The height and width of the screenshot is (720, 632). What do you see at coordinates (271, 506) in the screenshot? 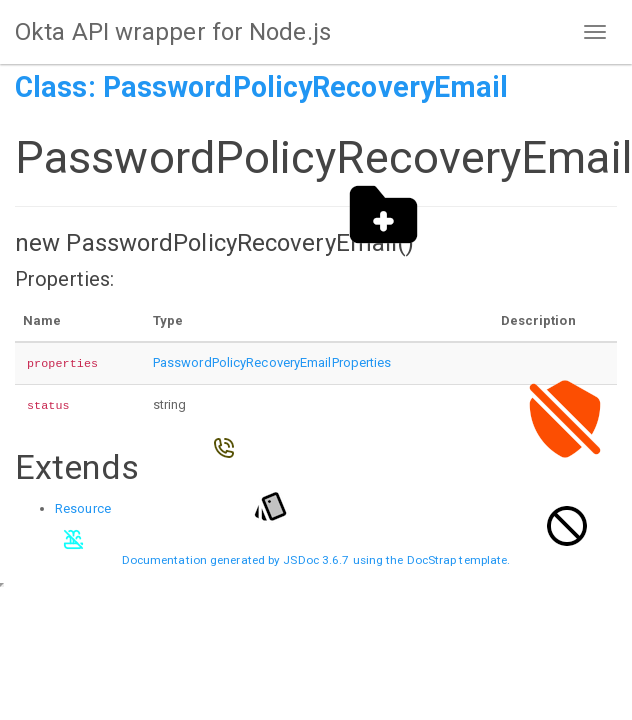
I see `access style or theme options` at bounding box center [271, 506].